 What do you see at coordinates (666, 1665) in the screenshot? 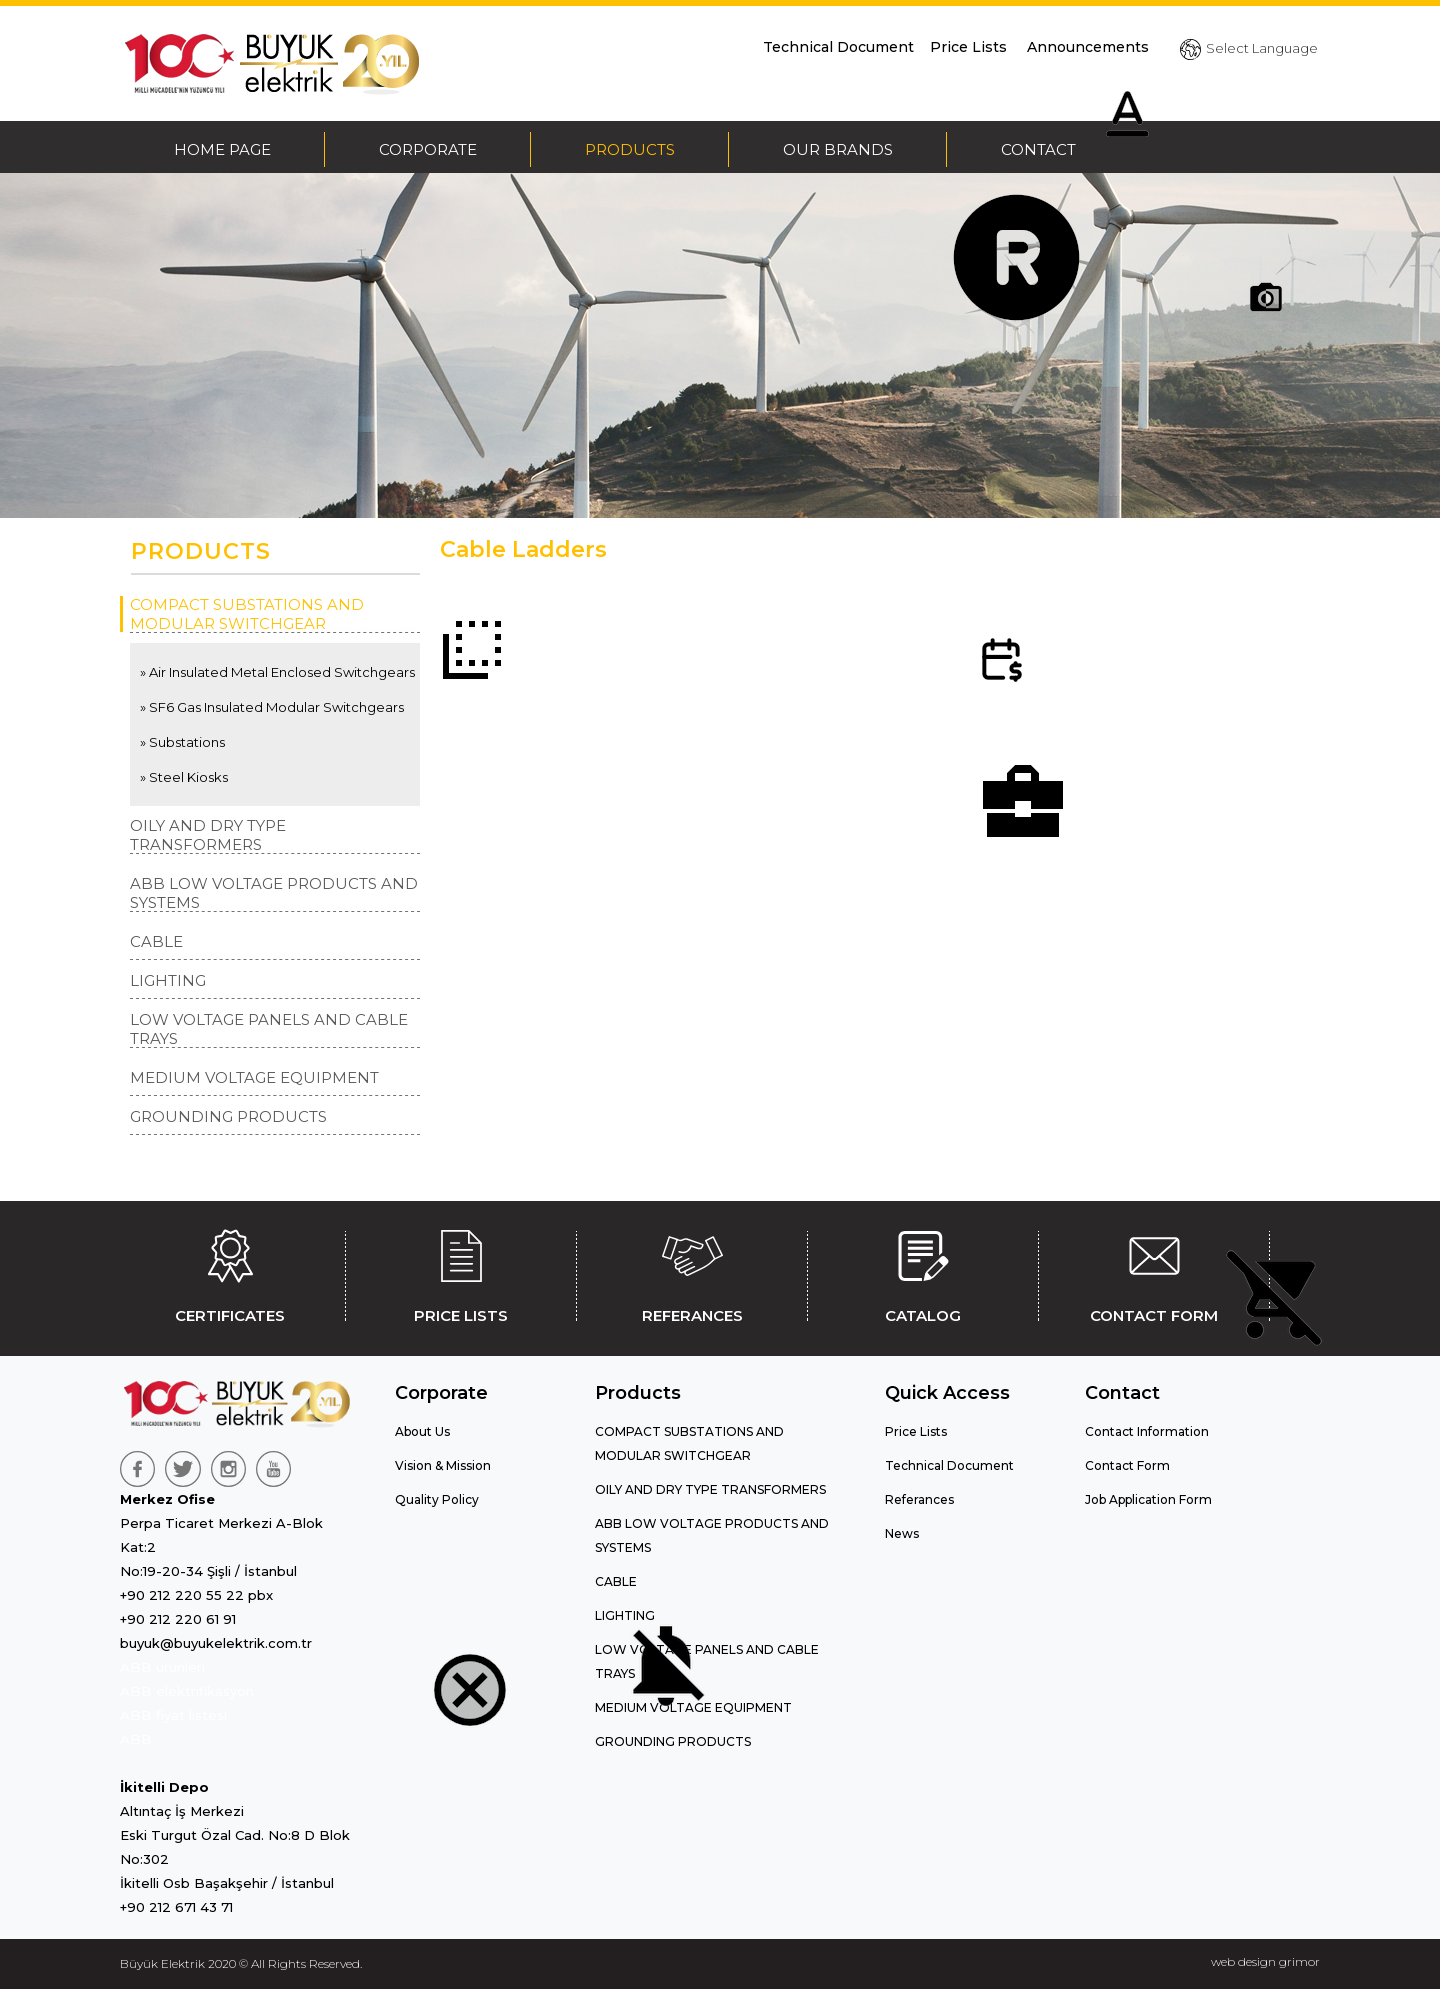
I see `mute or disable notifications` at bounding box center [666, 1665].